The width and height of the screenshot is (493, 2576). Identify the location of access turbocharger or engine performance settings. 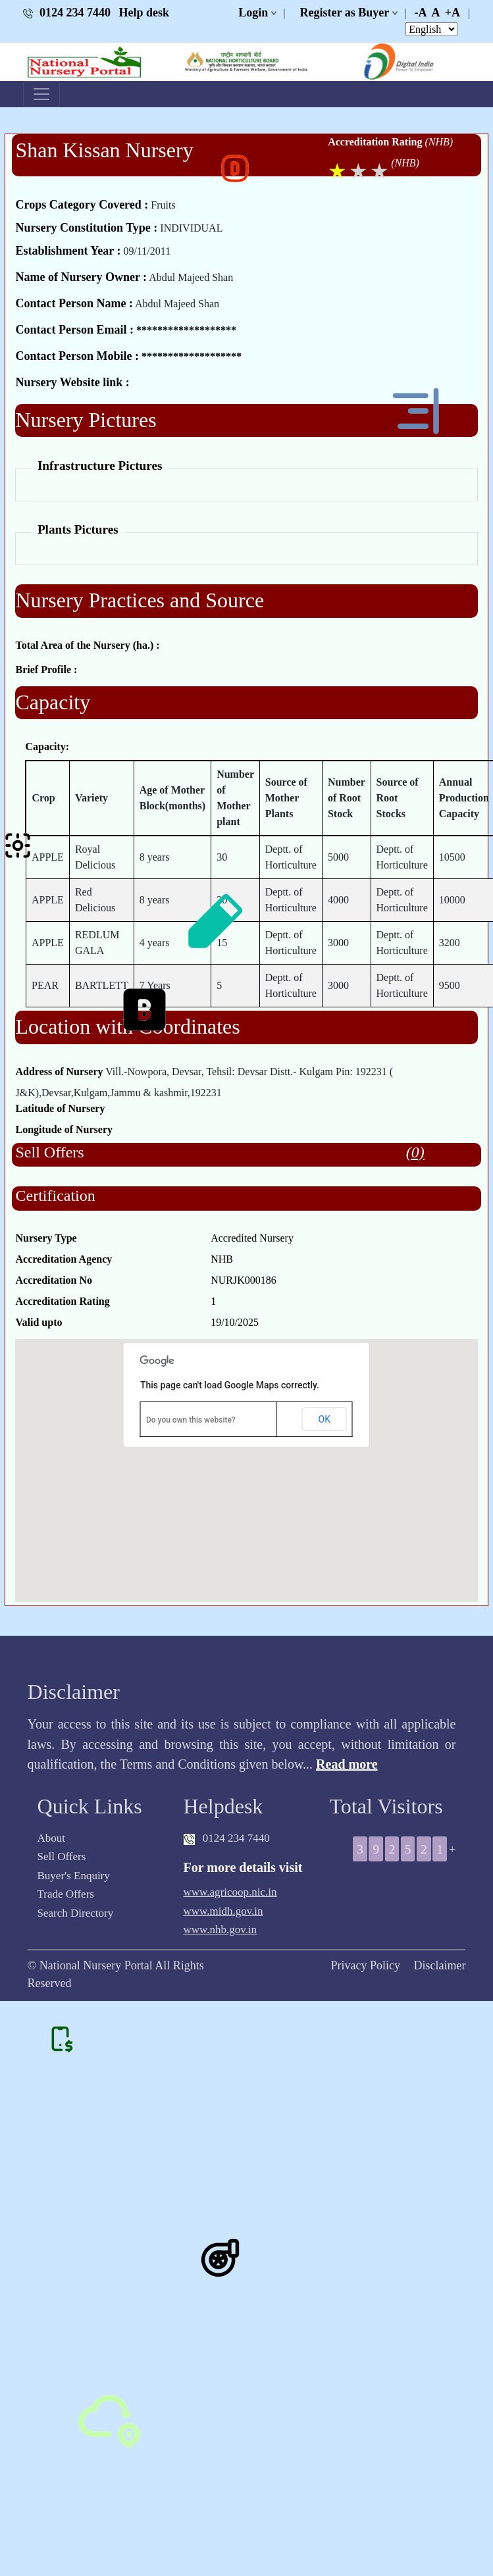
(220, 2258).